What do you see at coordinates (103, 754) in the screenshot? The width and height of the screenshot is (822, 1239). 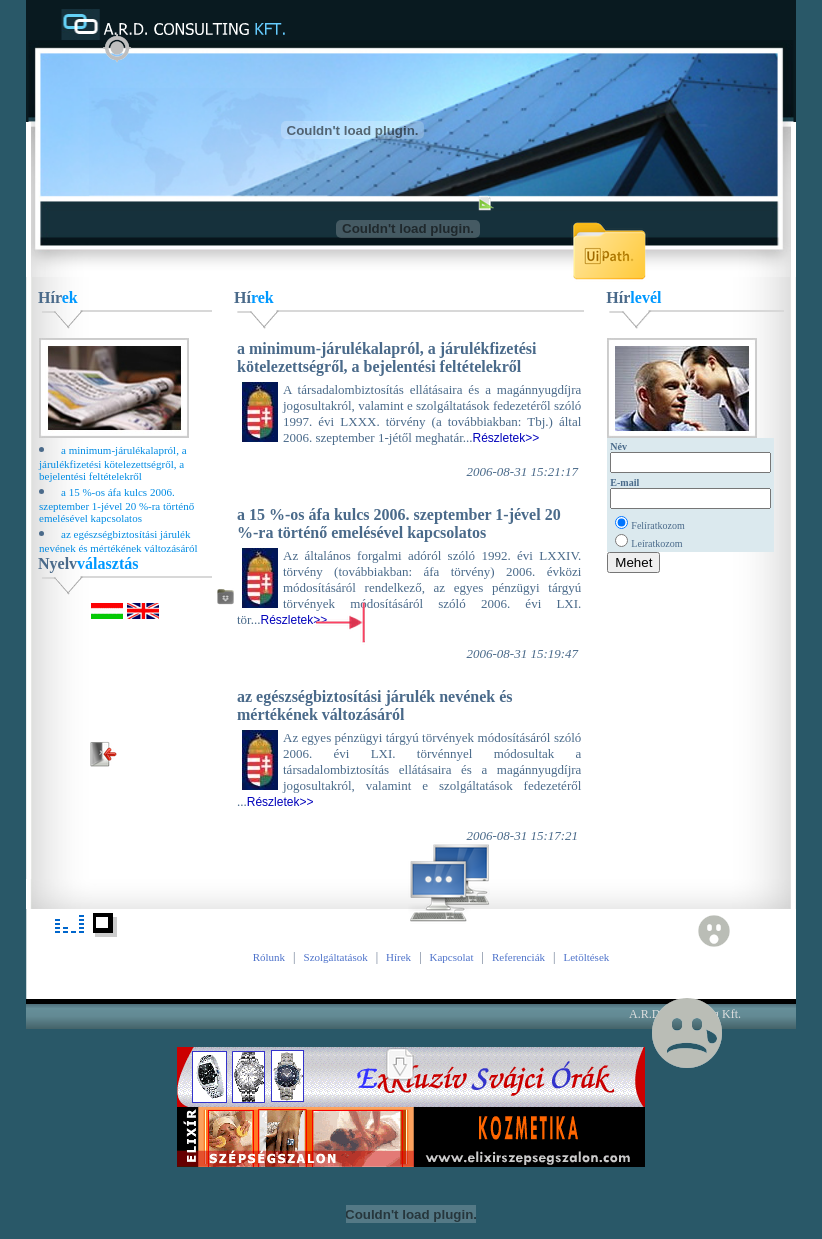 I see `exit or close the application` at bounding box center [103, 754].